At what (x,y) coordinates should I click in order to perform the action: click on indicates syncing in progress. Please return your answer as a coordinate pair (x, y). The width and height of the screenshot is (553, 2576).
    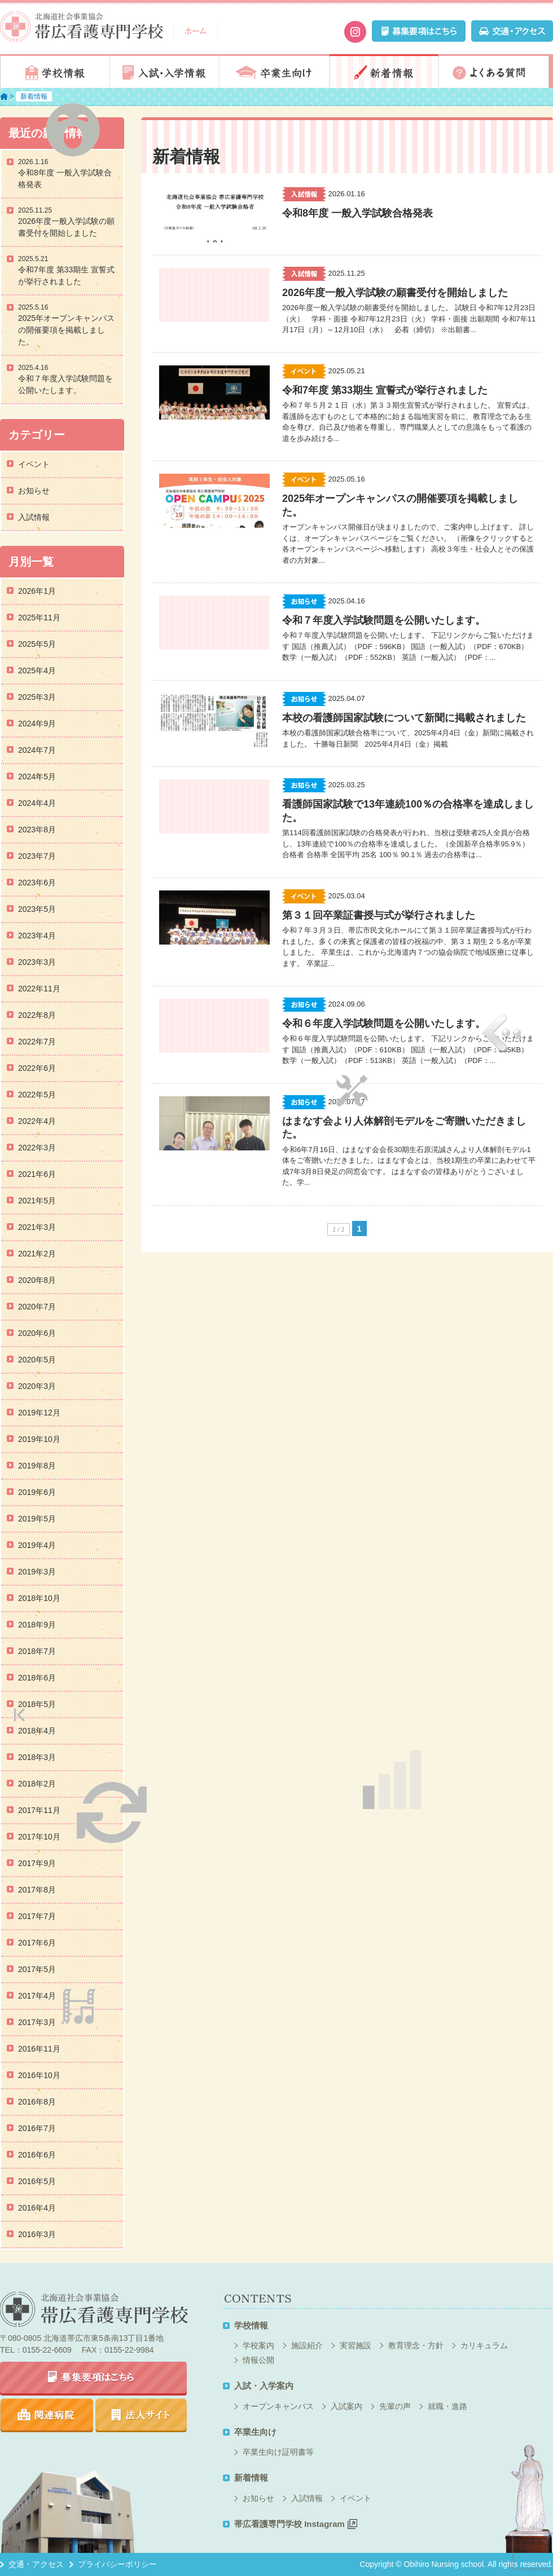
    Looking at the image, I should click on (112, 1812).